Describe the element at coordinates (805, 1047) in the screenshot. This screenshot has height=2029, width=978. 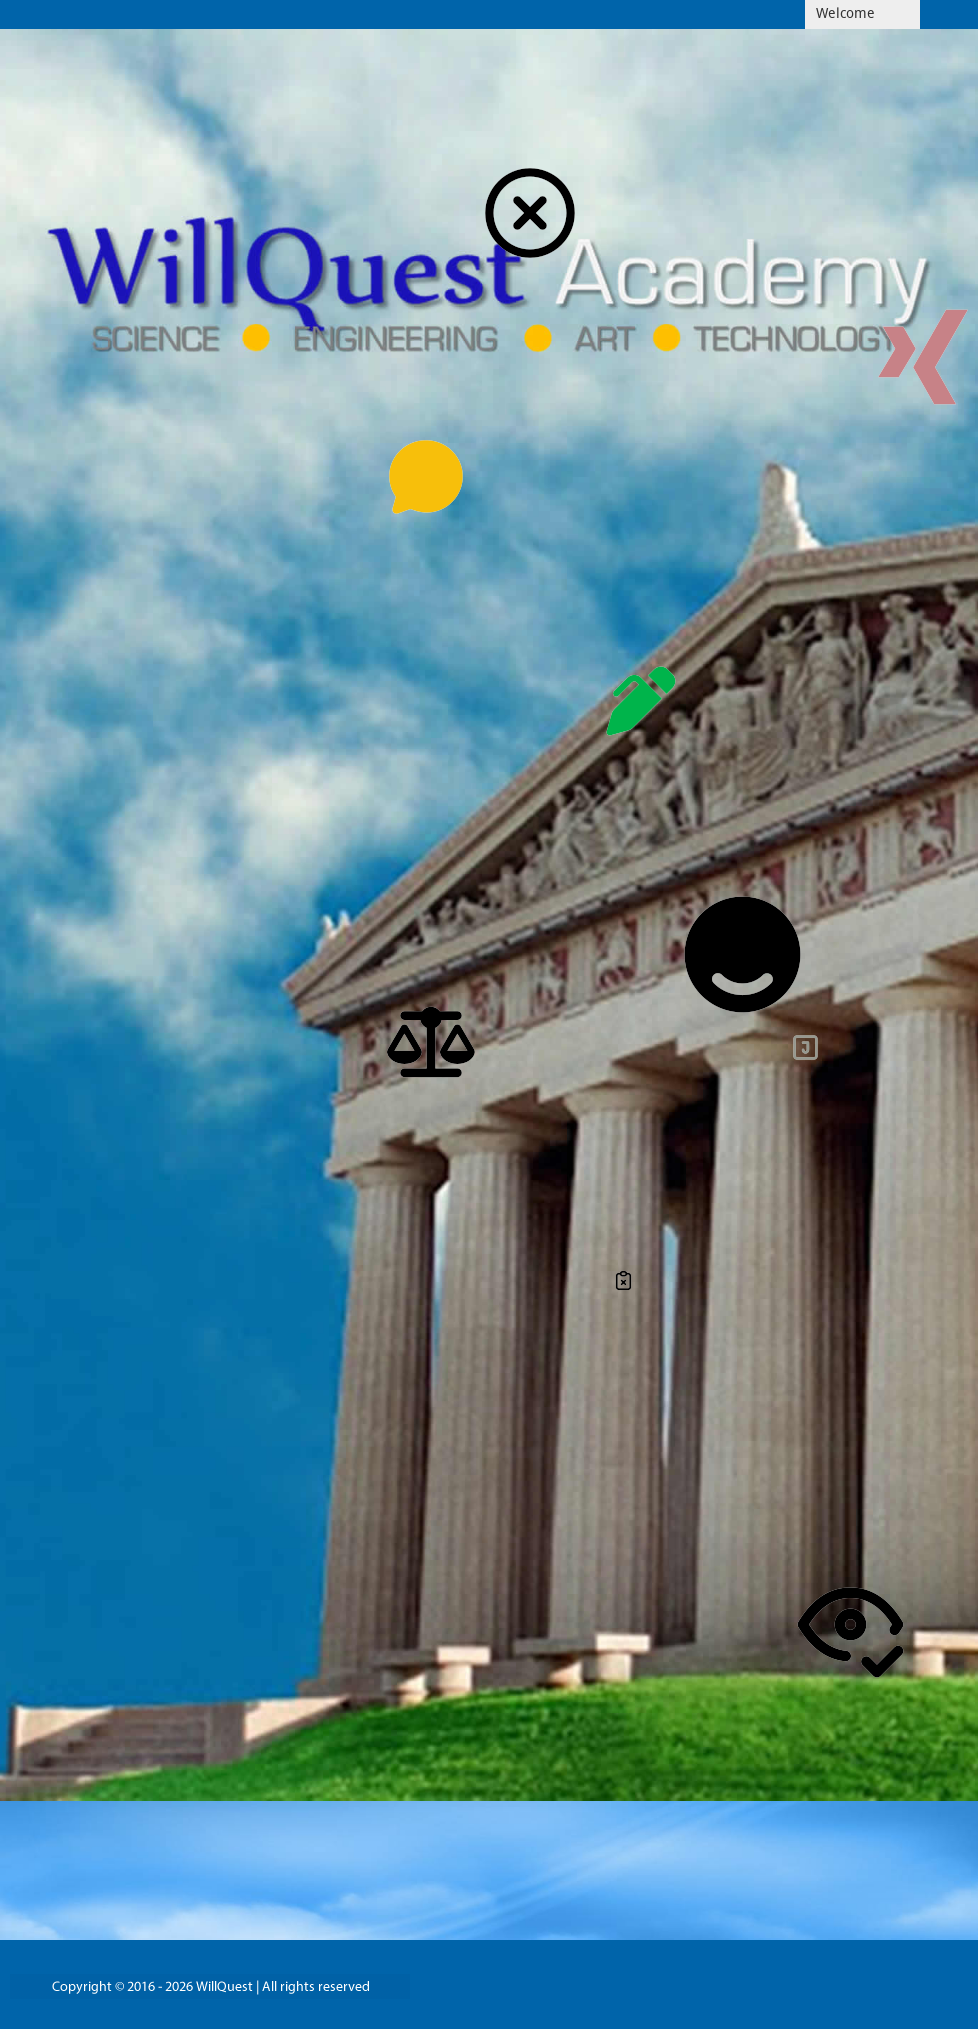
I see `represents the letter J in a menu or keyboard interface` at that location.